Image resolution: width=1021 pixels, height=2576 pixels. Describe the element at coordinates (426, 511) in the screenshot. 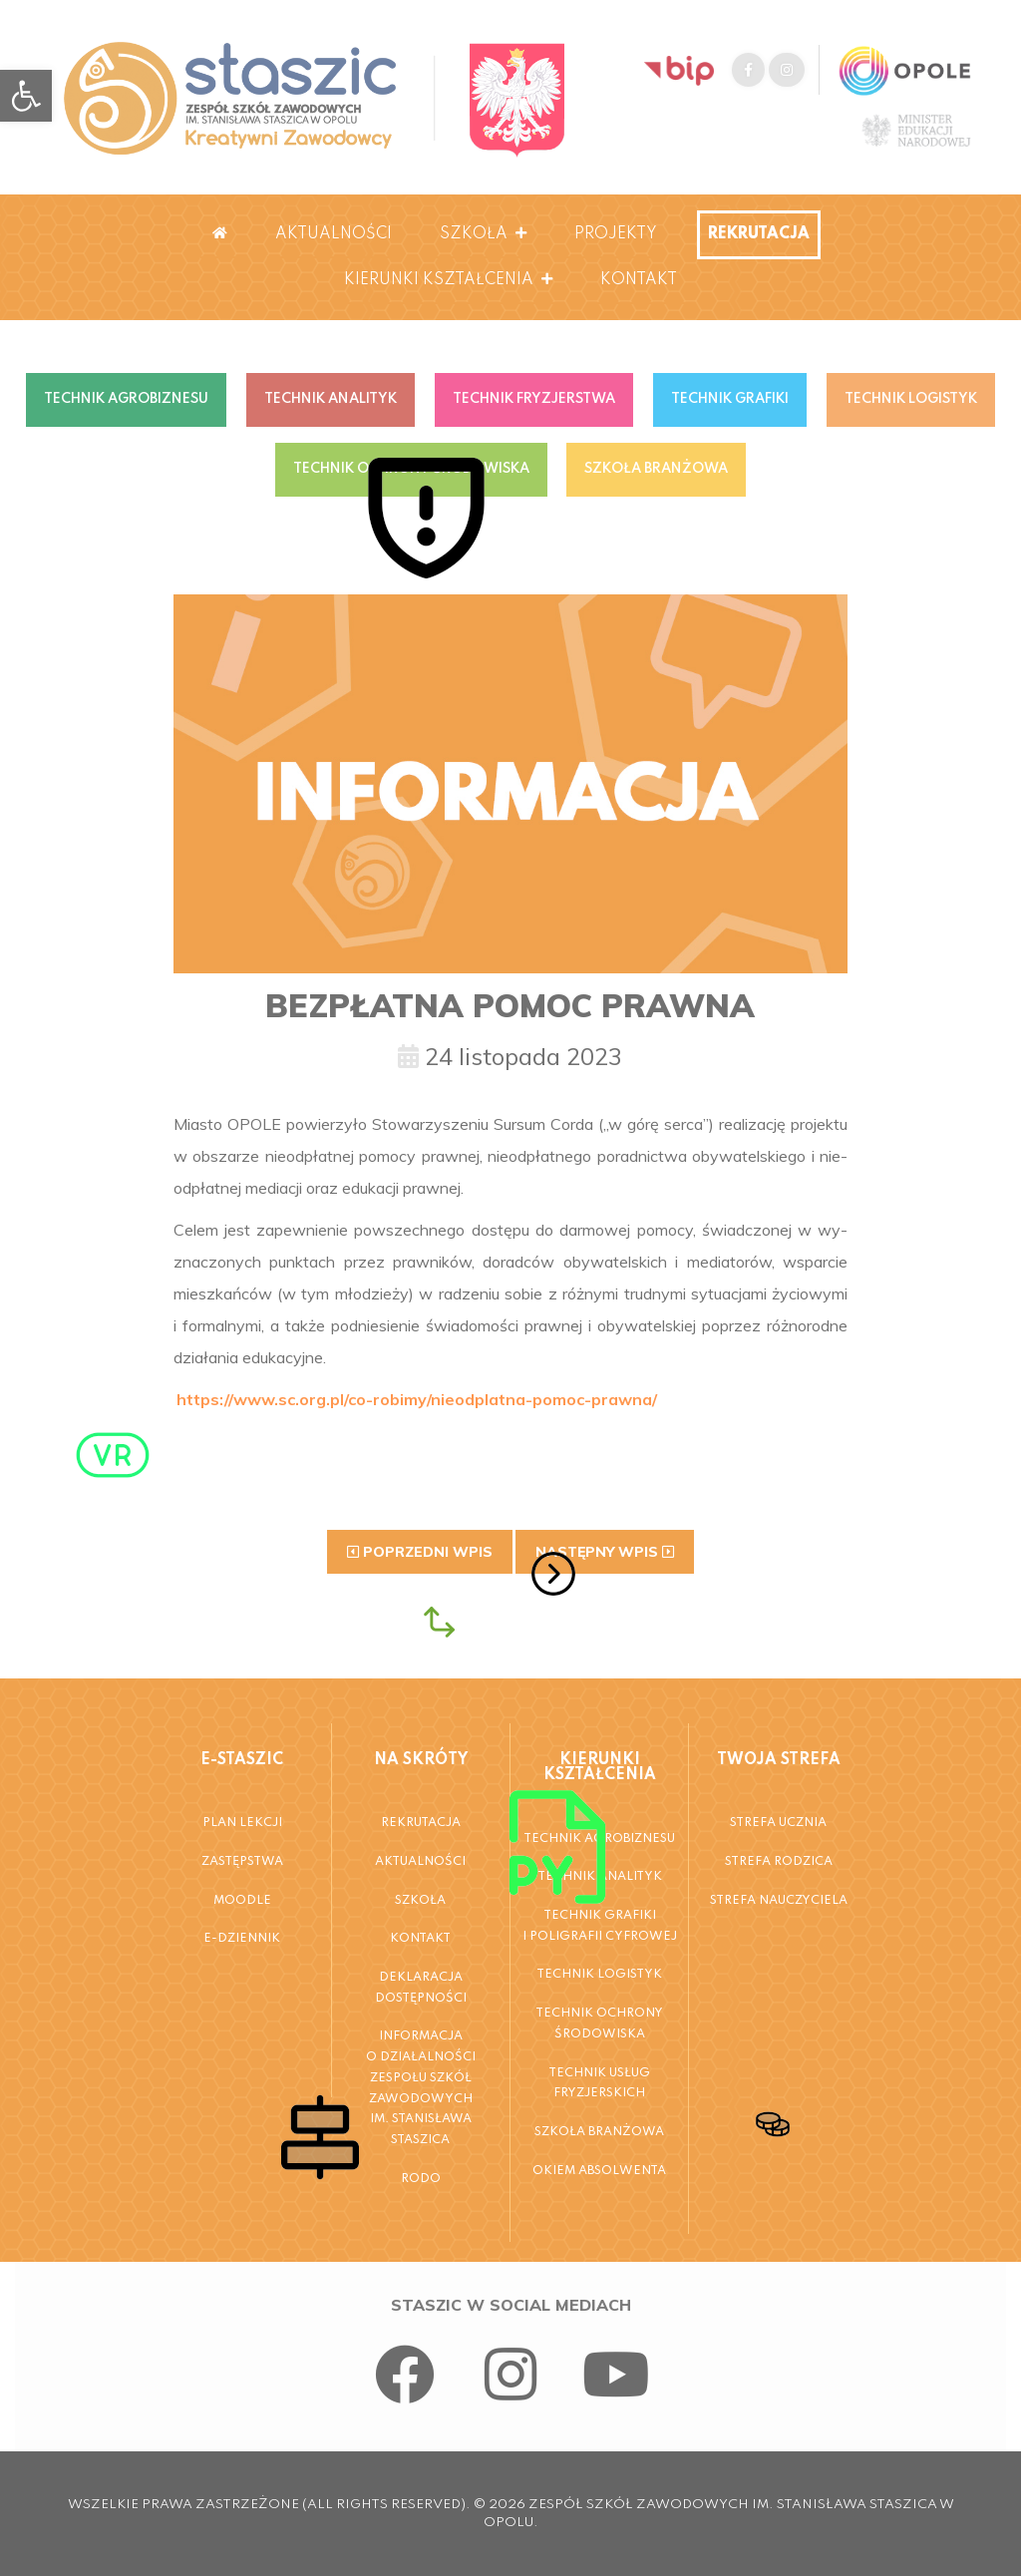

I see `security warning or alert detected` at that location.